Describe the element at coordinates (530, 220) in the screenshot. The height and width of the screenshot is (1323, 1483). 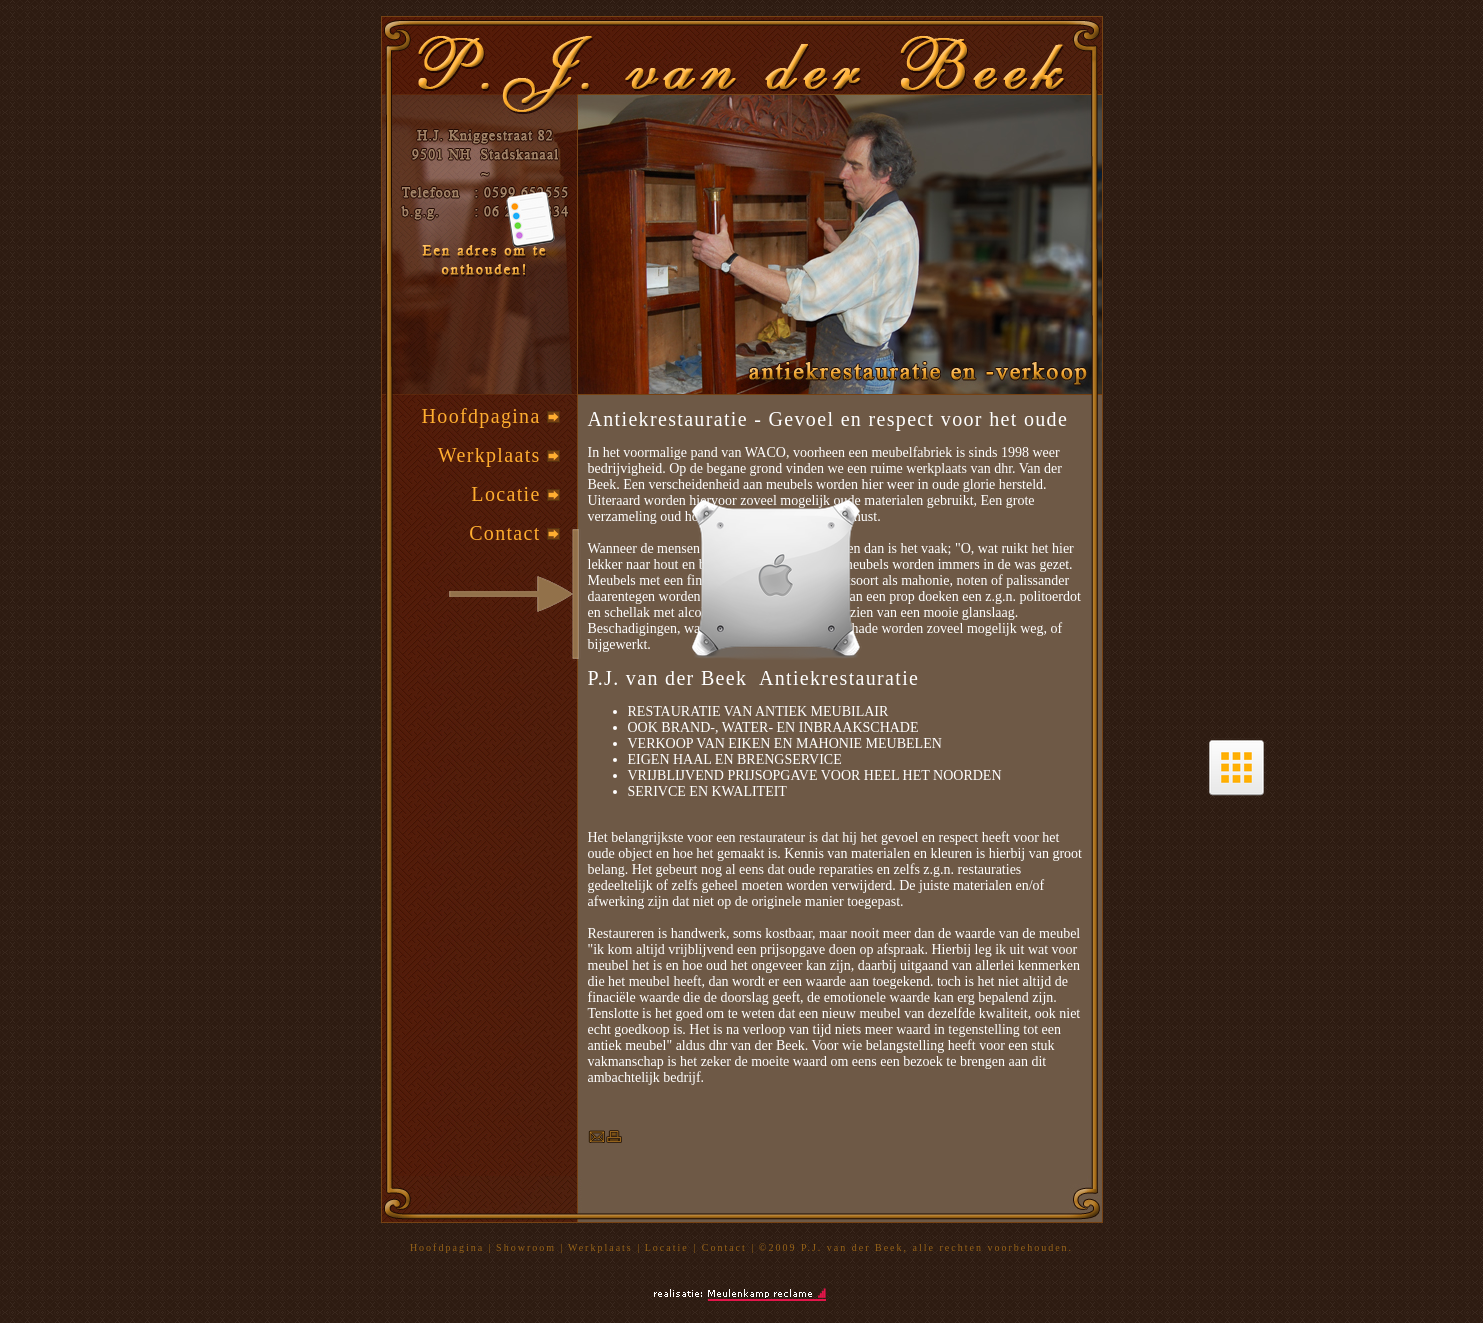
I see `open the reminders app` at that location.